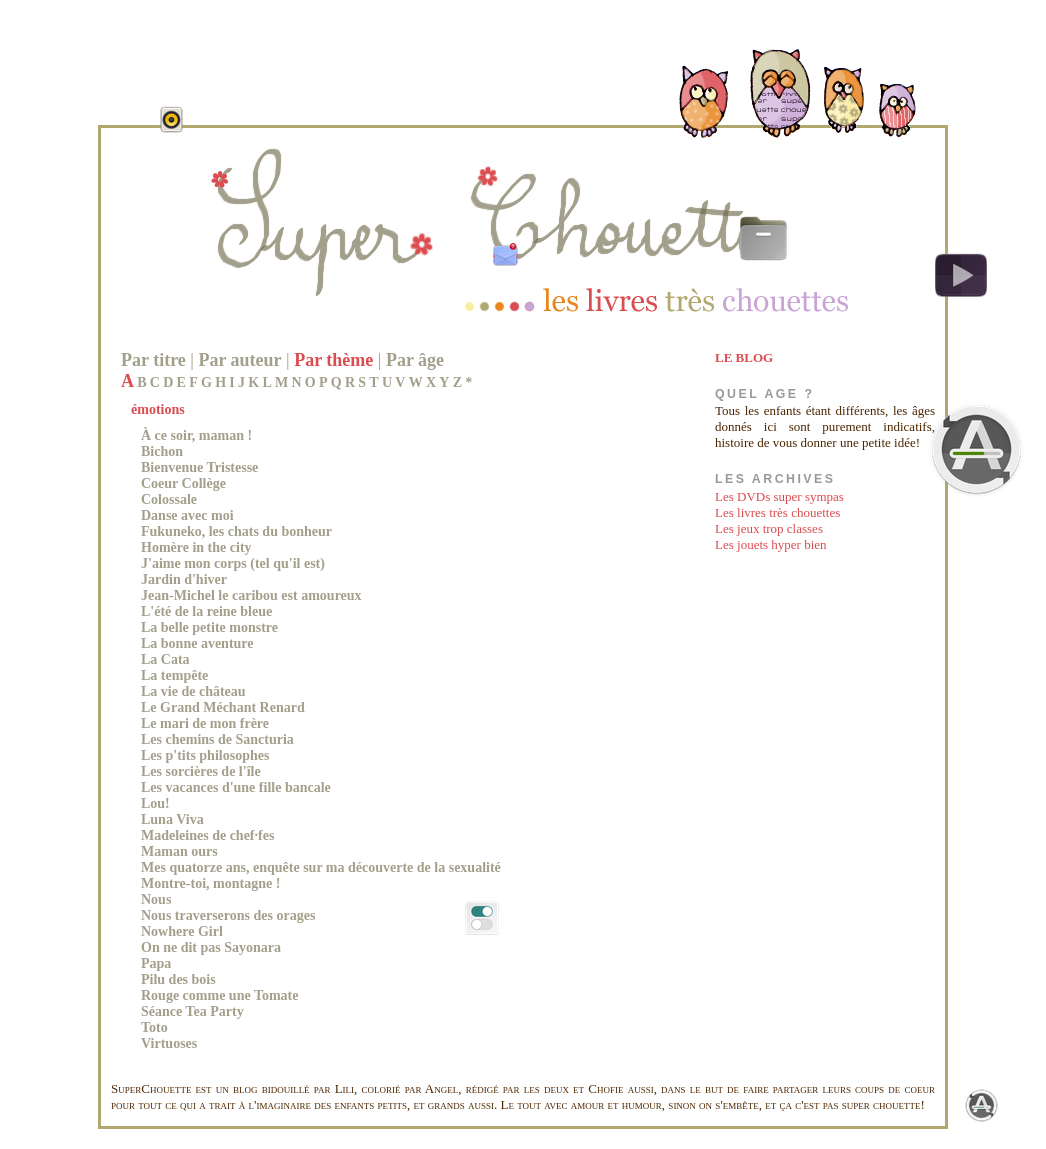 This screenshot has height=1149, width=1046. Describe the element at coordinates (961, 273) in the screenshot. I see `a video file type indicator` at that location.